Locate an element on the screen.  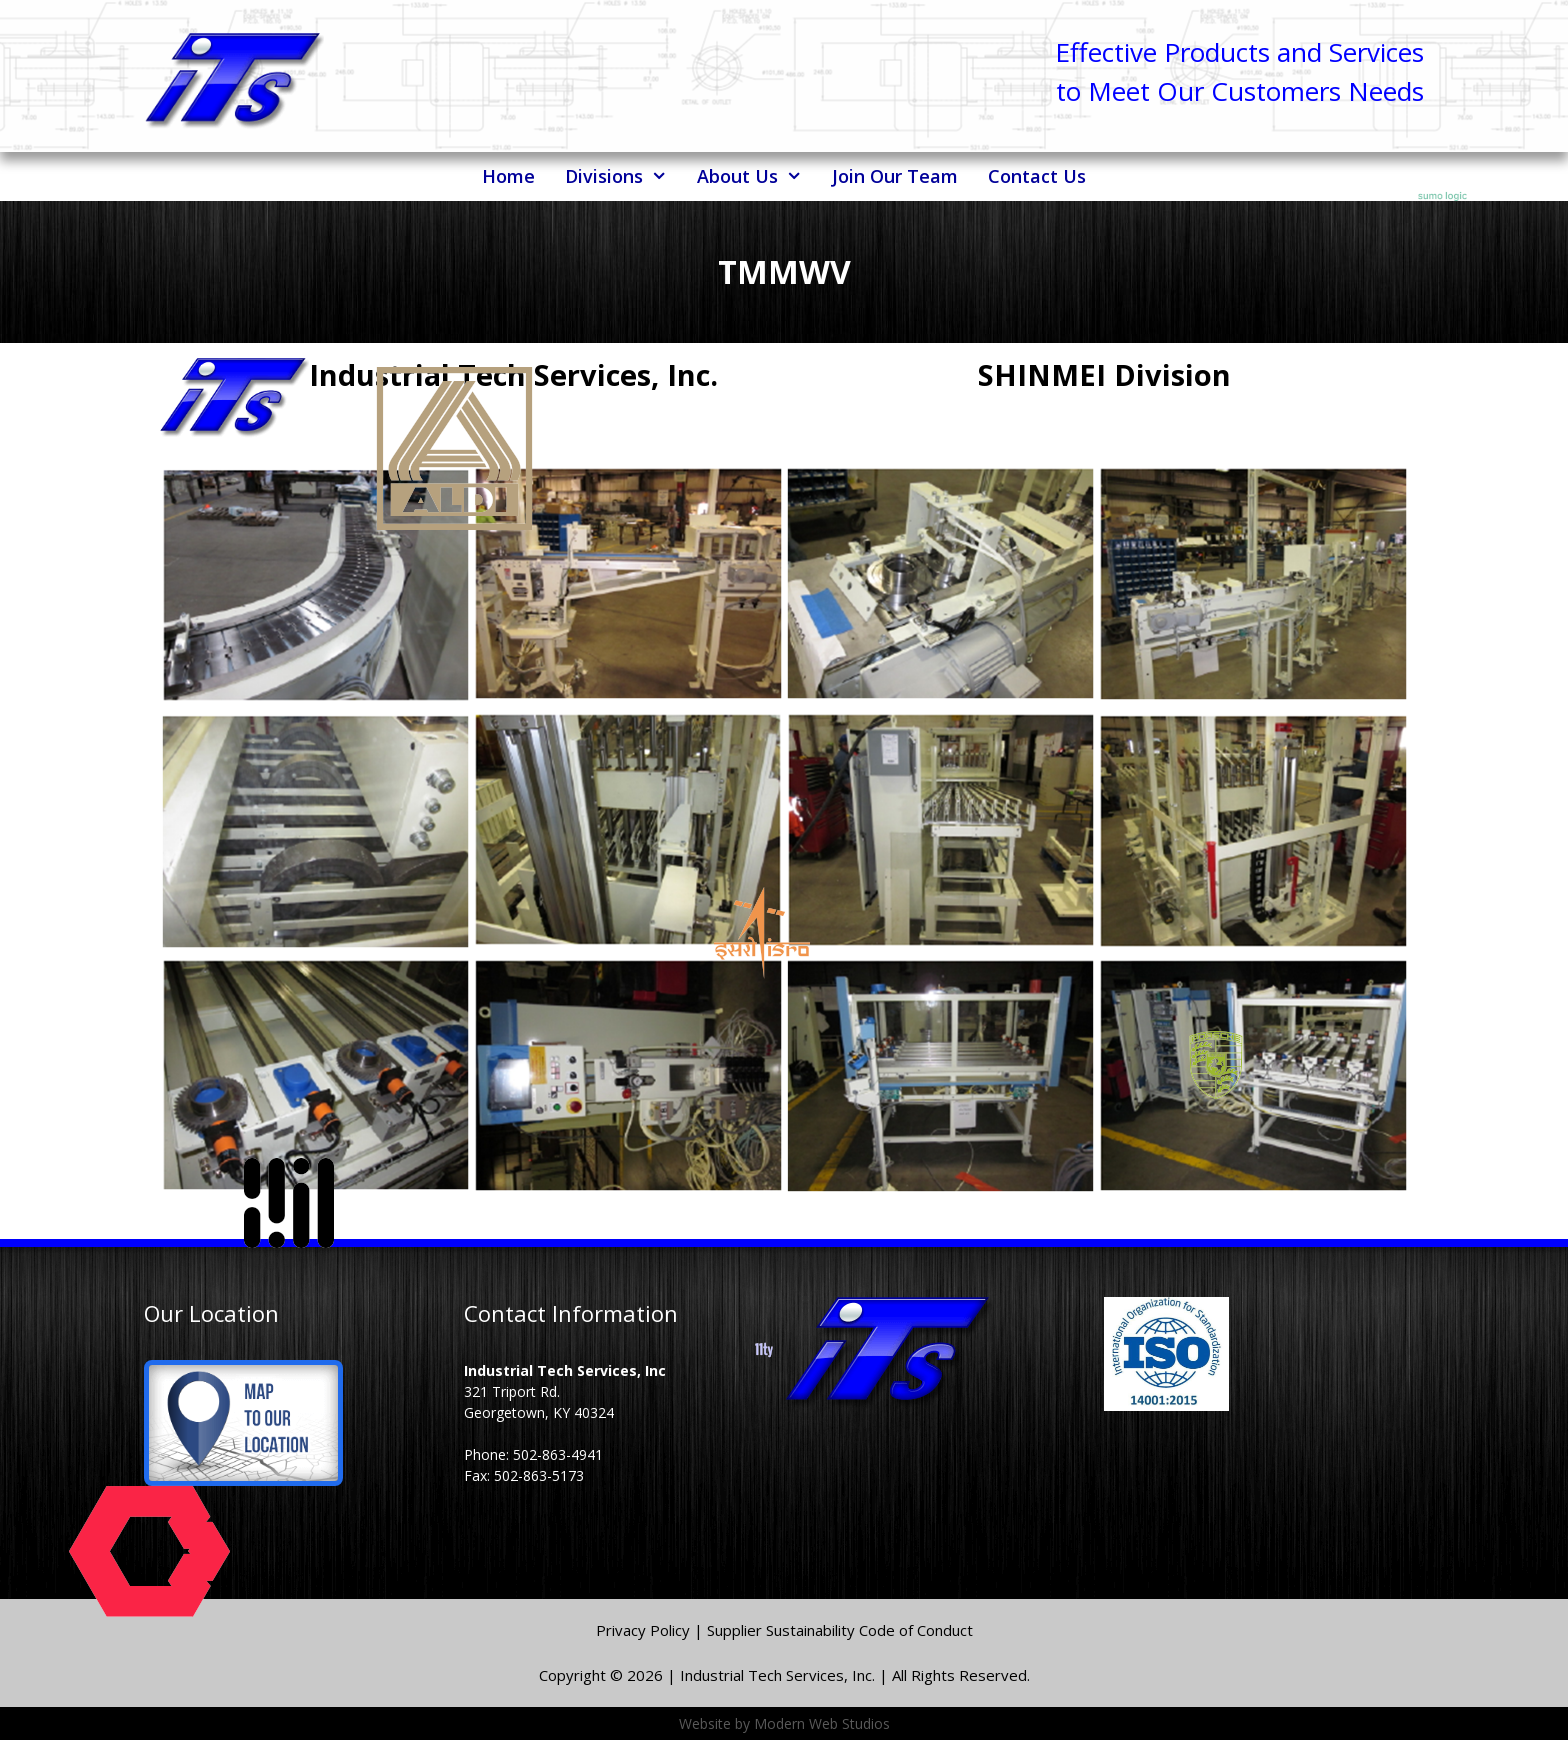
11ty (Eleventy) static site generator logo is located at coordinates (764, 1349).